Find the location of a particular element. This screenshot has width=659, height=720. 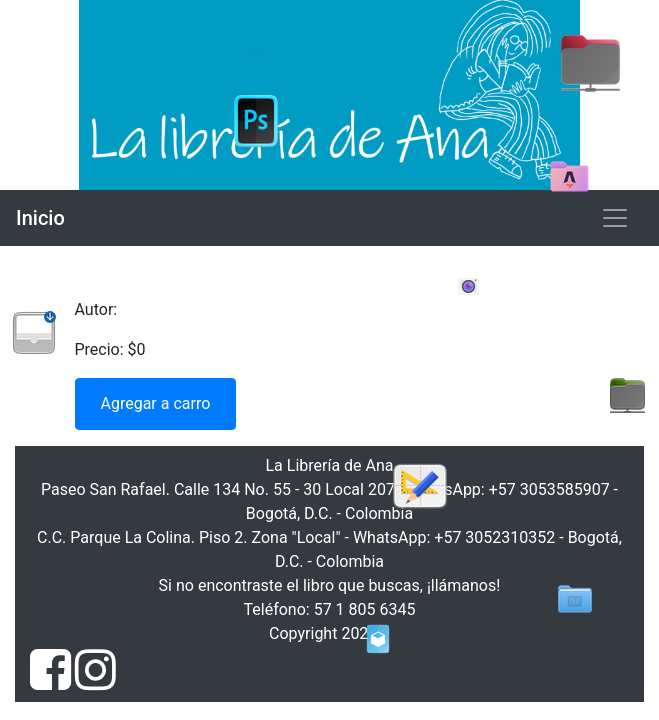

open your email inbox is located at coordinates (34, 333).